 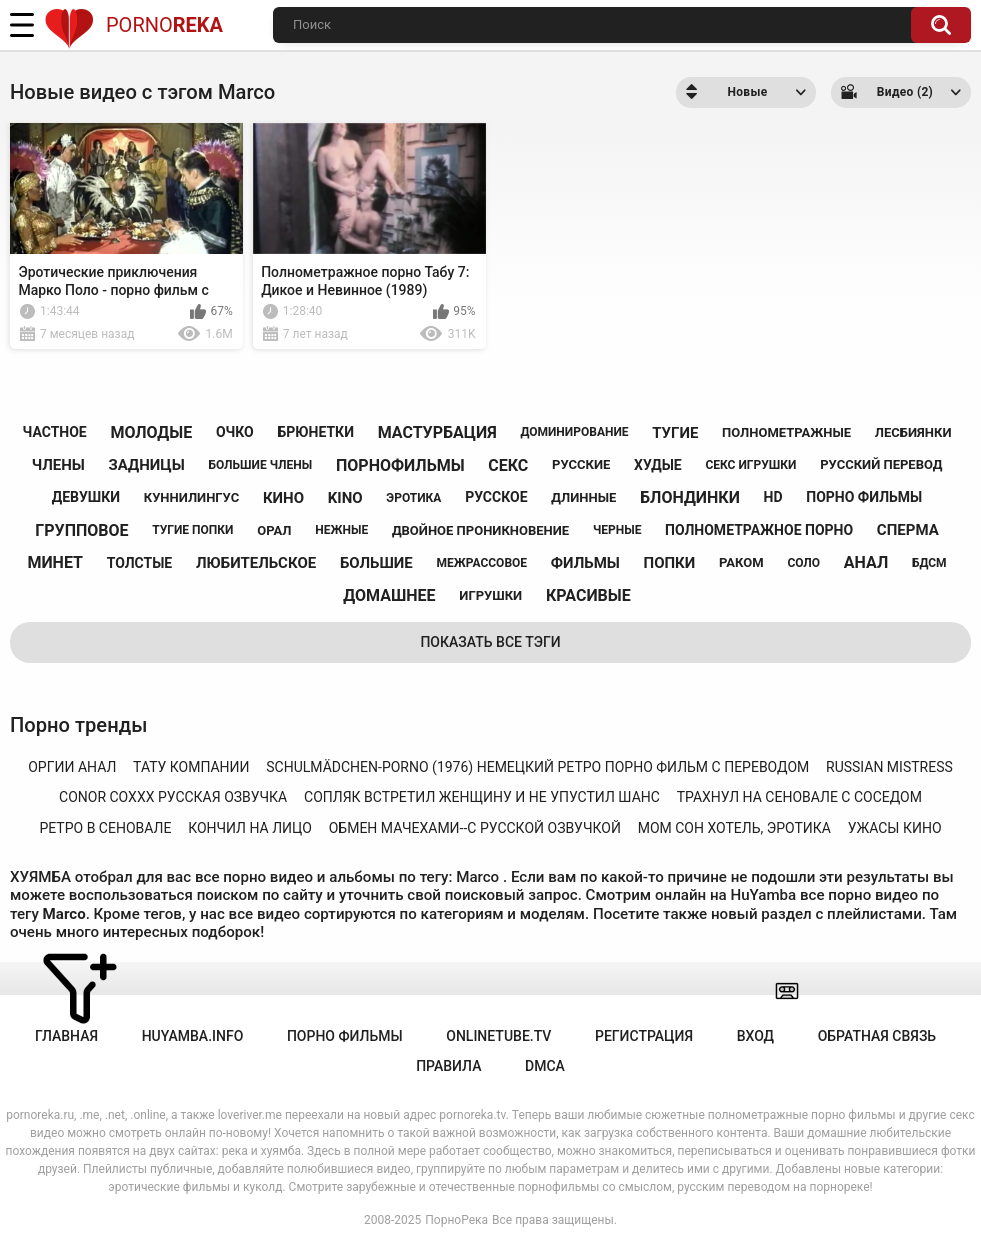 What do you see at coordinates (80, 987) in the screenshot?
I see `add a new filter` at bounding box center [80, 987].